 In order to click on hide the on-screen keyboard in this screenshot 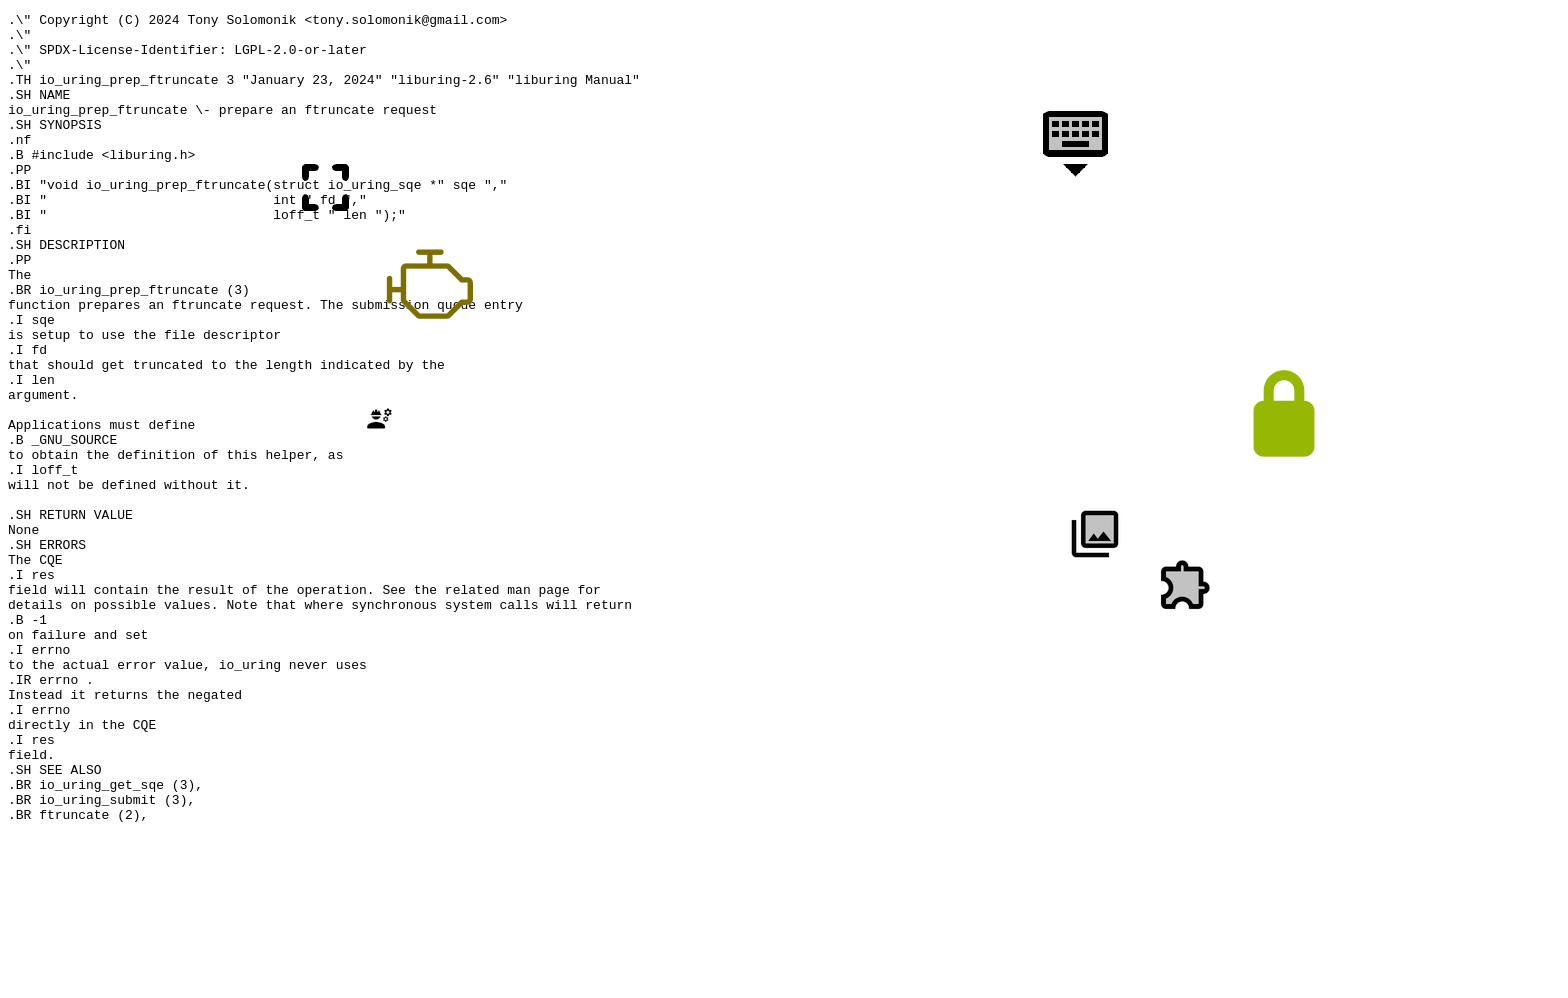, I will do `click(1075, 140)`.